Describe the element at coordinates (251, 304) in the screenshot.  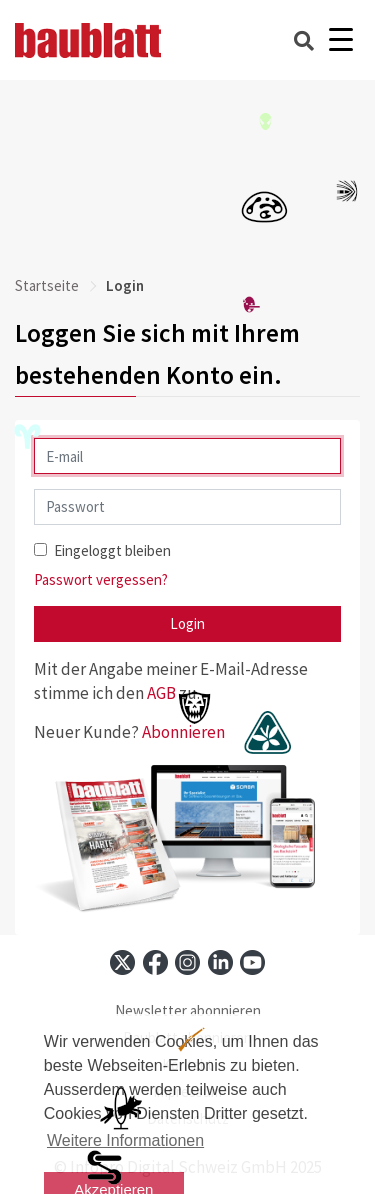
I see `indicates a player is bluffing or lying` at that location.